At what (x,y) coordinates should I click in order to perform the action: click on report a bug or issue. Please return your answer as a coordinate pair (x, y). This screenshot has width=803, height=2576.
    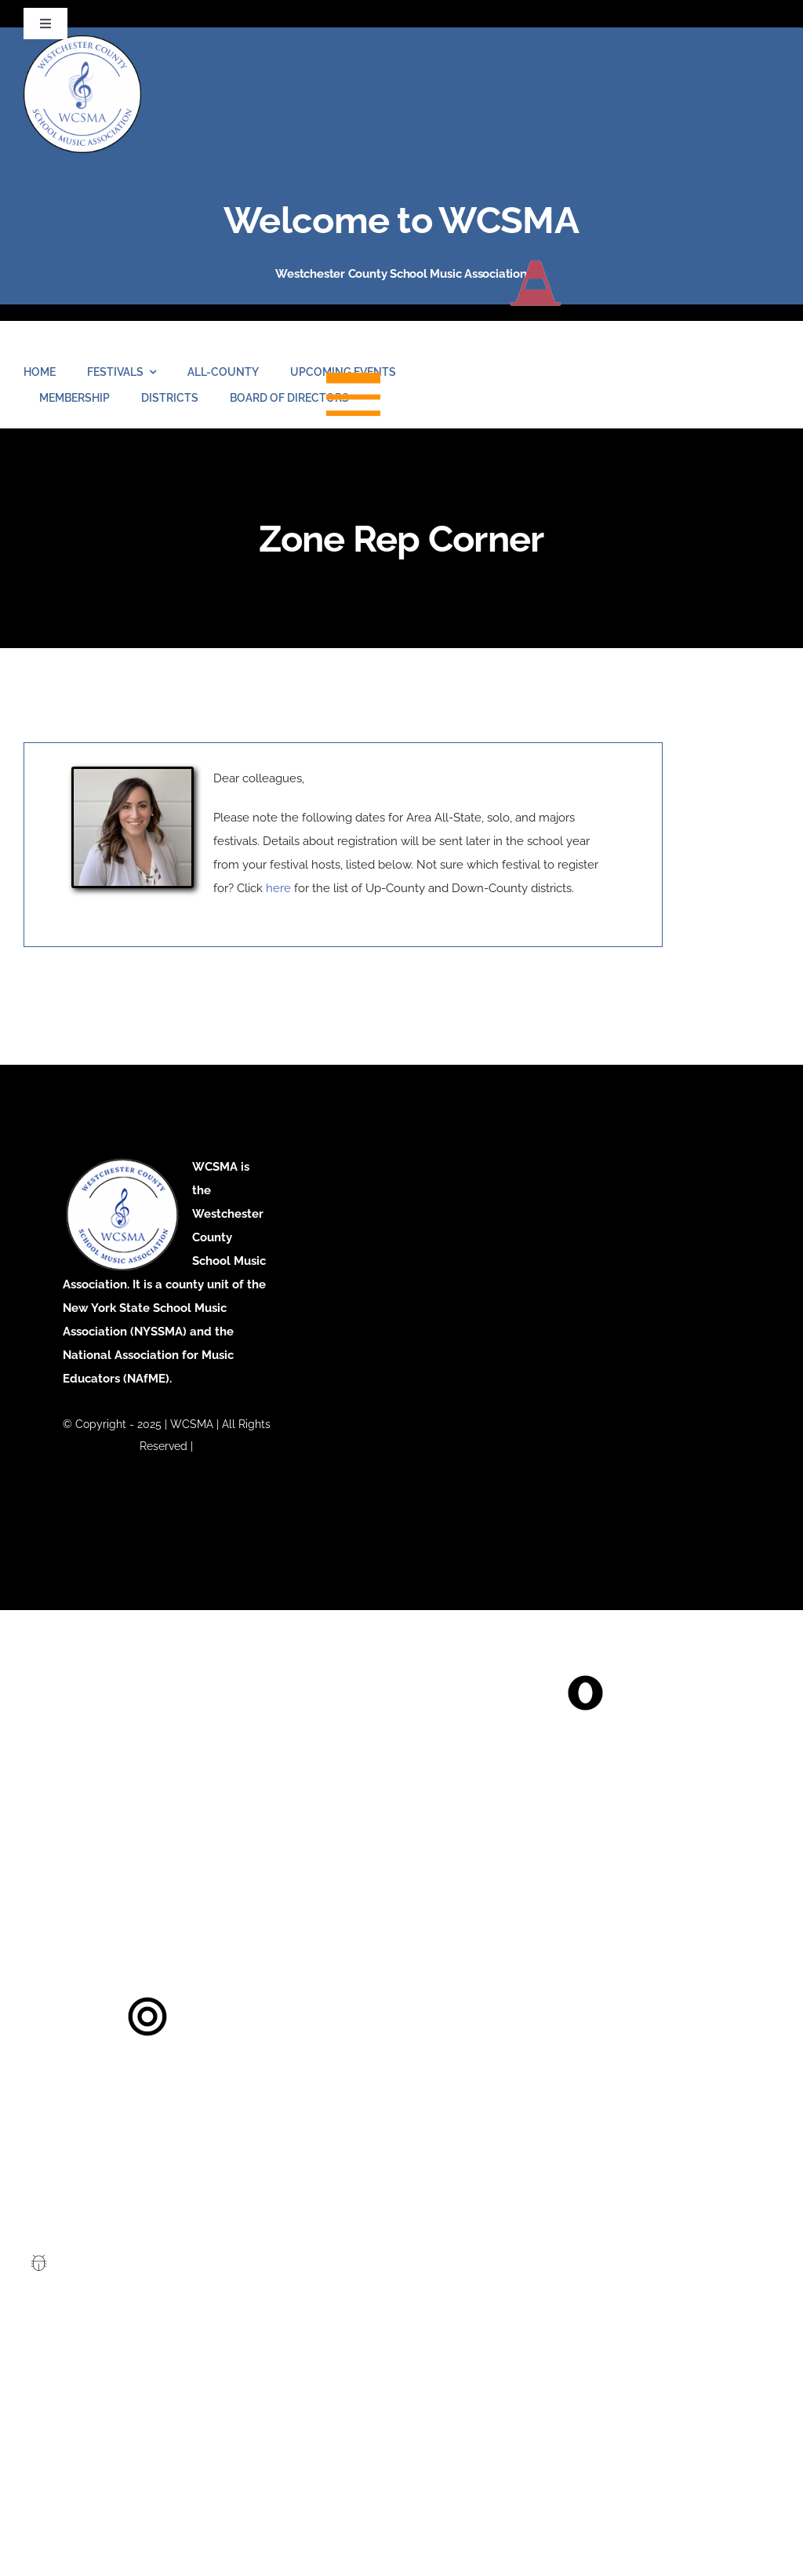
    Looking at the image, I should click on (38, 2262).